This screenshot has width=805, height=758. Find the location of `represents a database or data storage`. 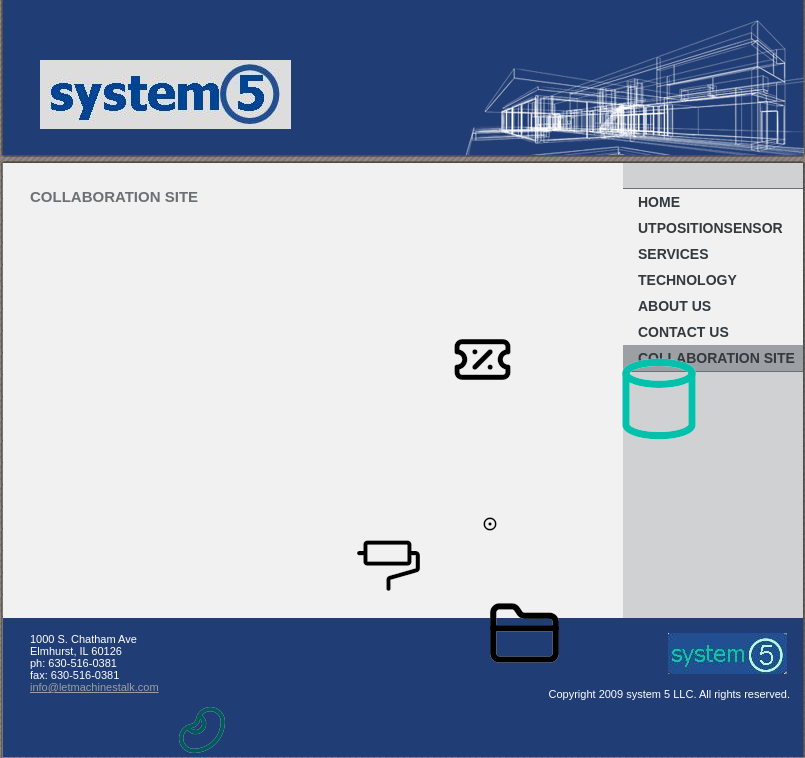

represents a database or data storage is located at coordinates (659, 399).